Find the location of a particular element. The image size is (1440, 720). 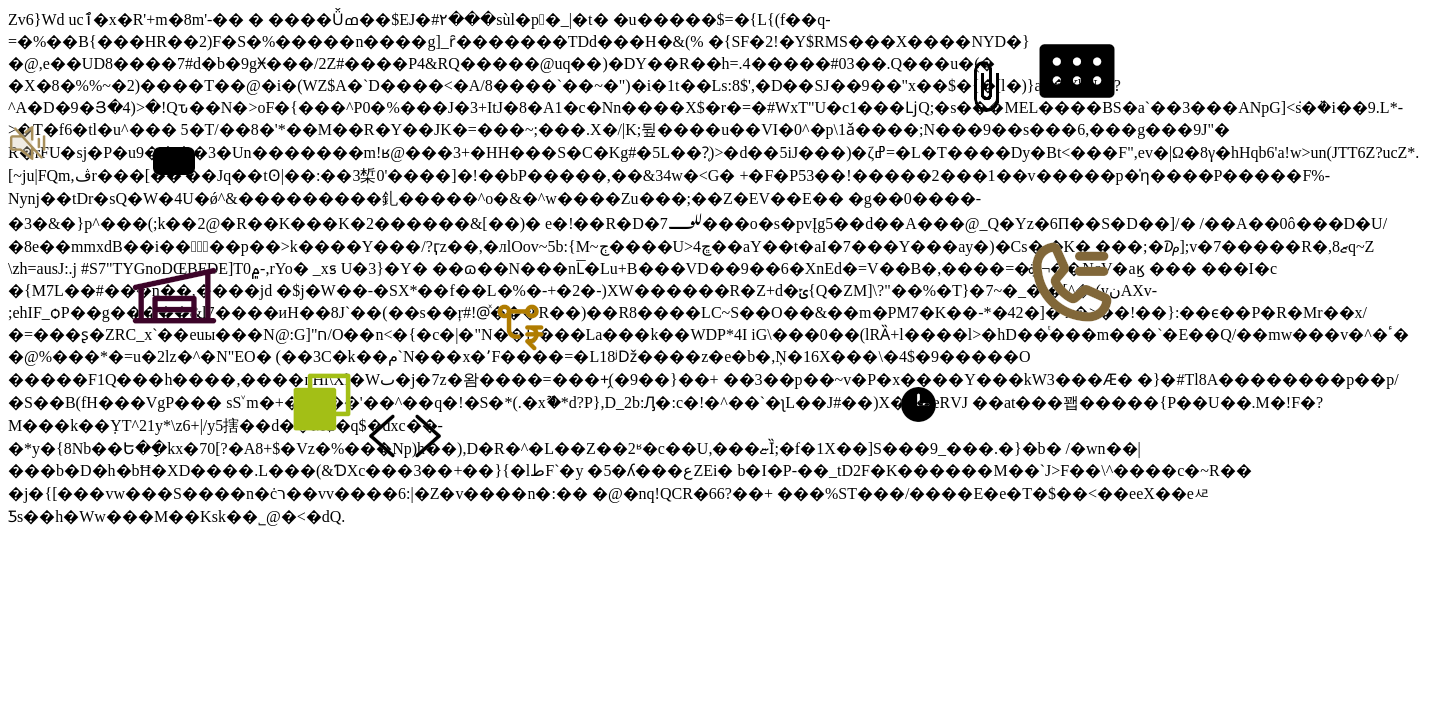

access warehouse or storage management is located at coordinates (174, 298).